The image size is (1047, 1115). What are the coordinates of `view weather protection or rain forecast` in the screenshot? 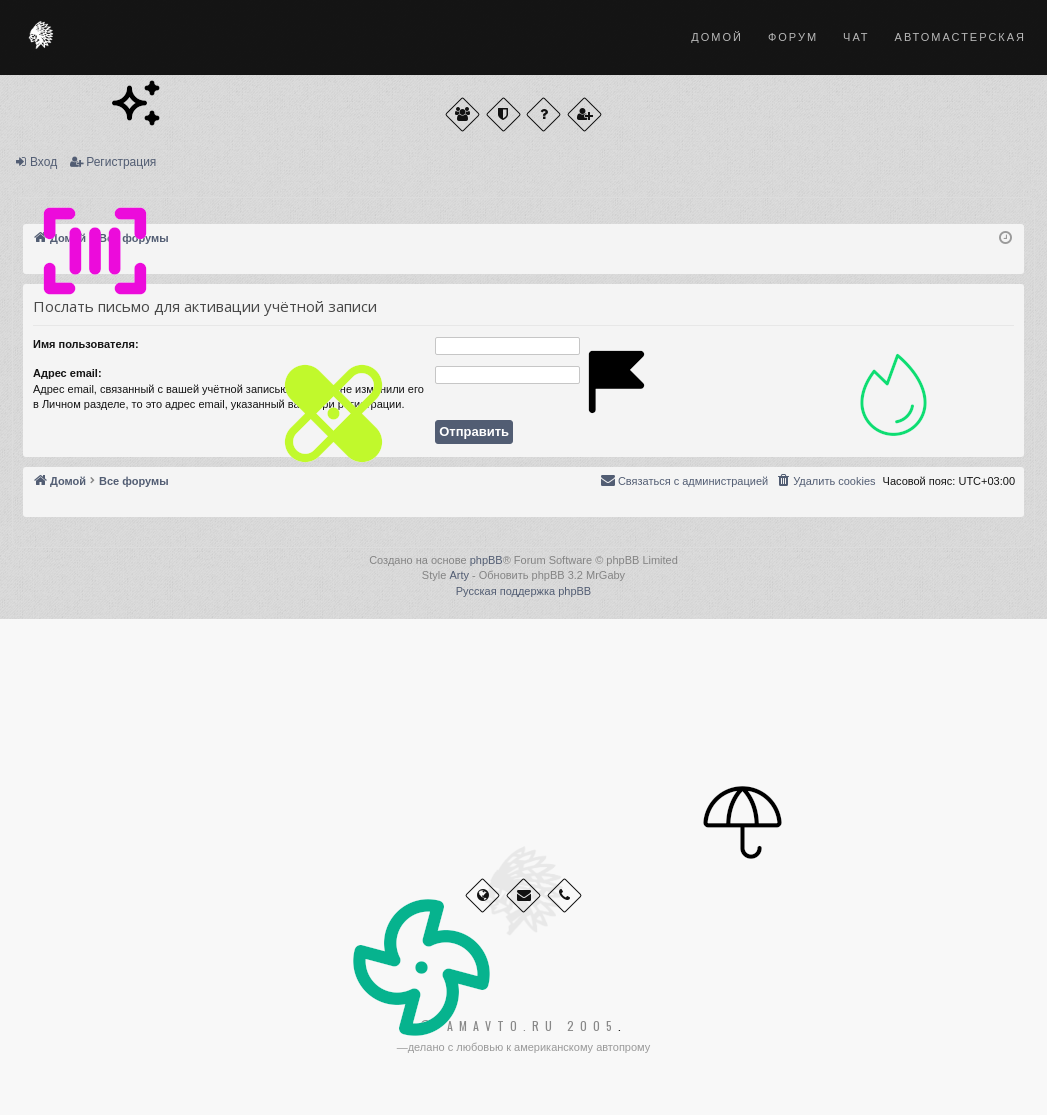 It's located at (742, 822).